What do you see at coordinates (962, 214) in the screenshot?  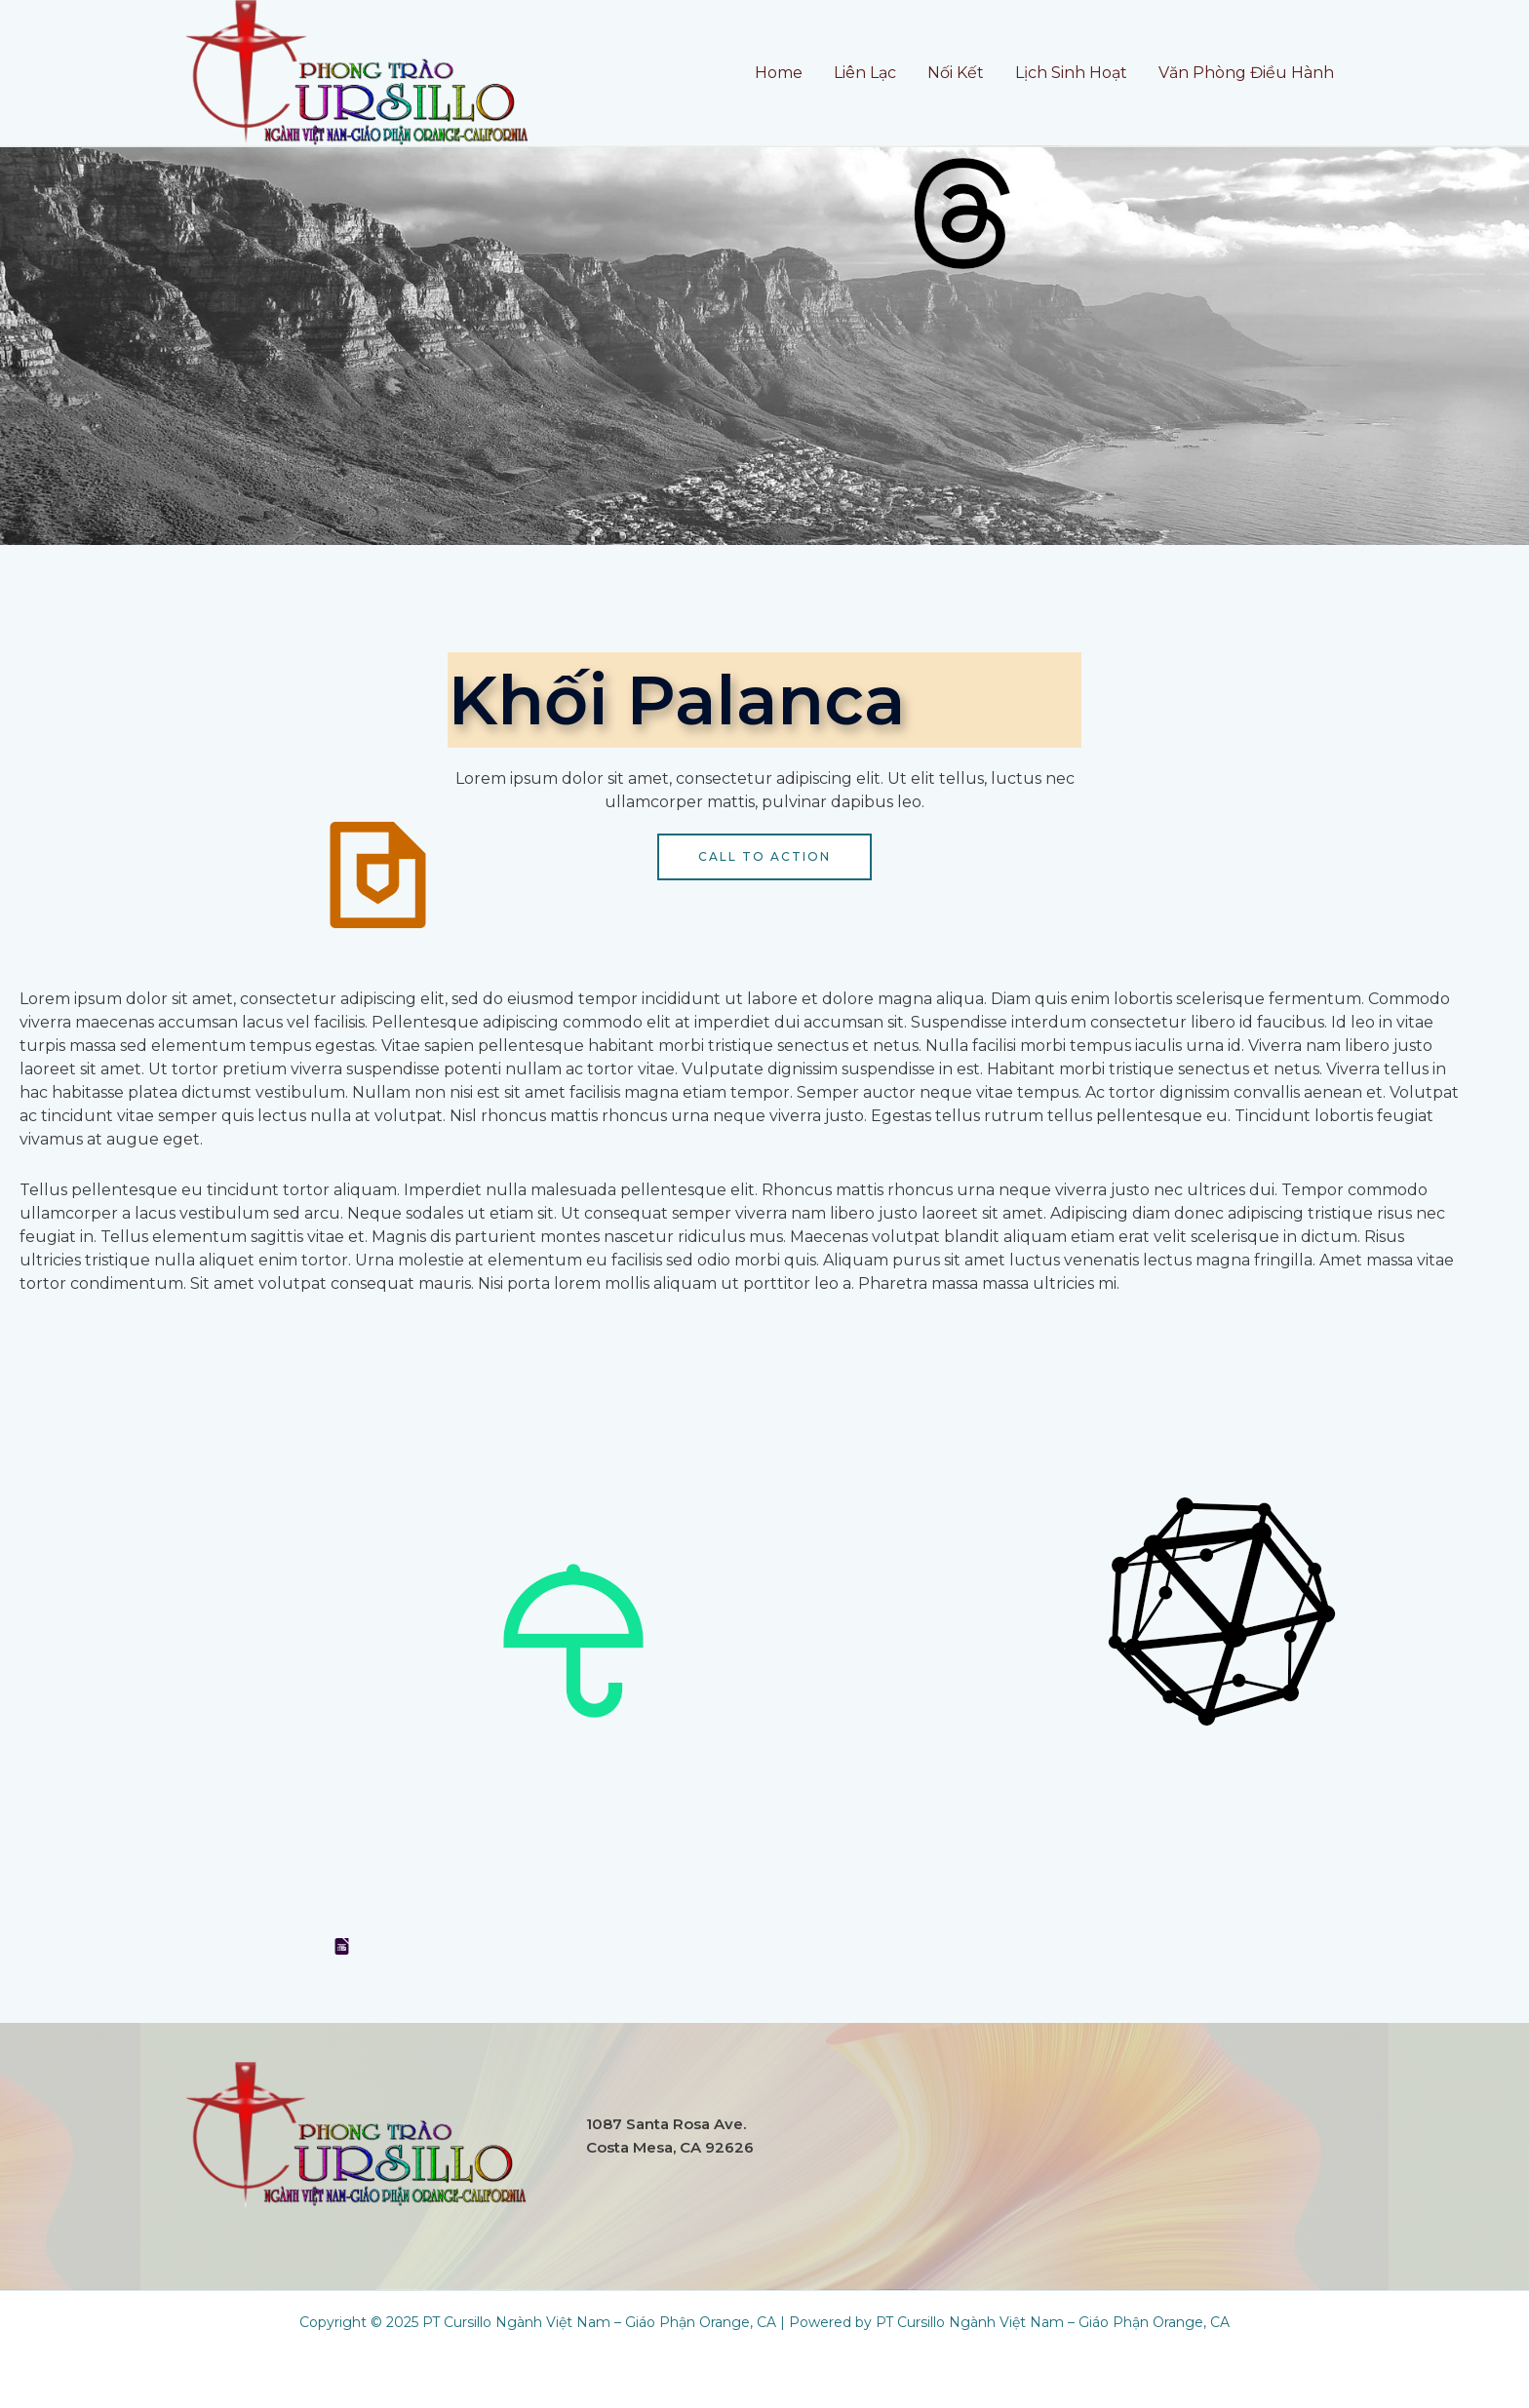 I see `open the Threads app` at bounding box center [962, 214].